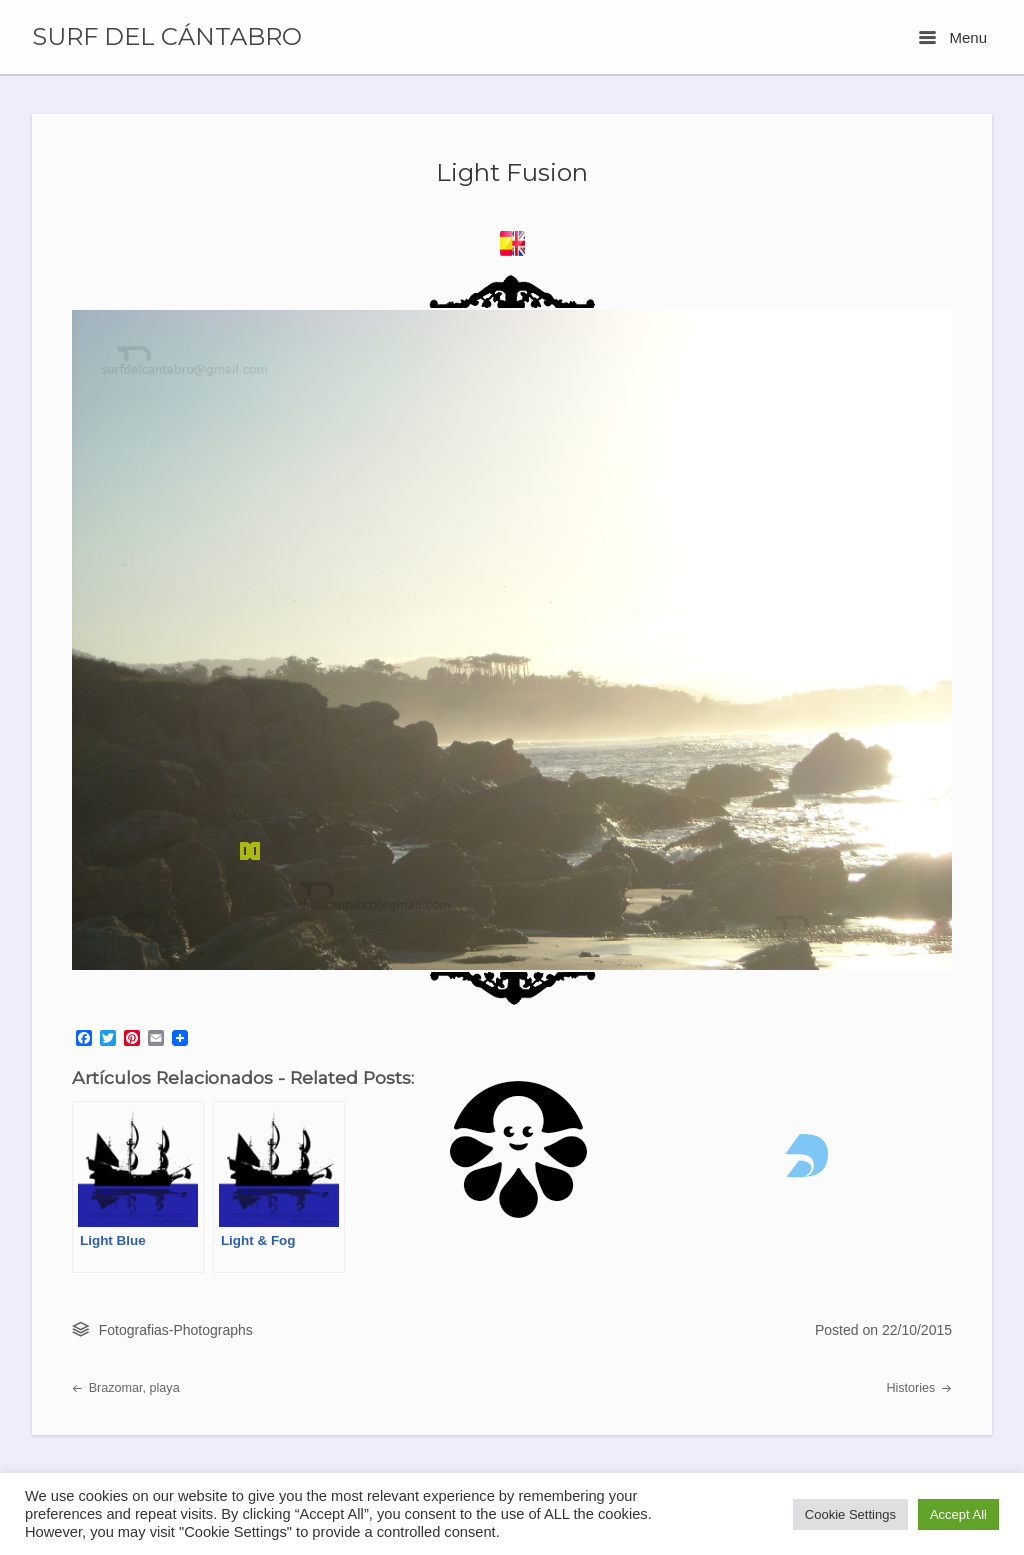  Describe the element at coordinates (518, 1149) in the screenshot. I see `visit the Custom Ink website` at that location.